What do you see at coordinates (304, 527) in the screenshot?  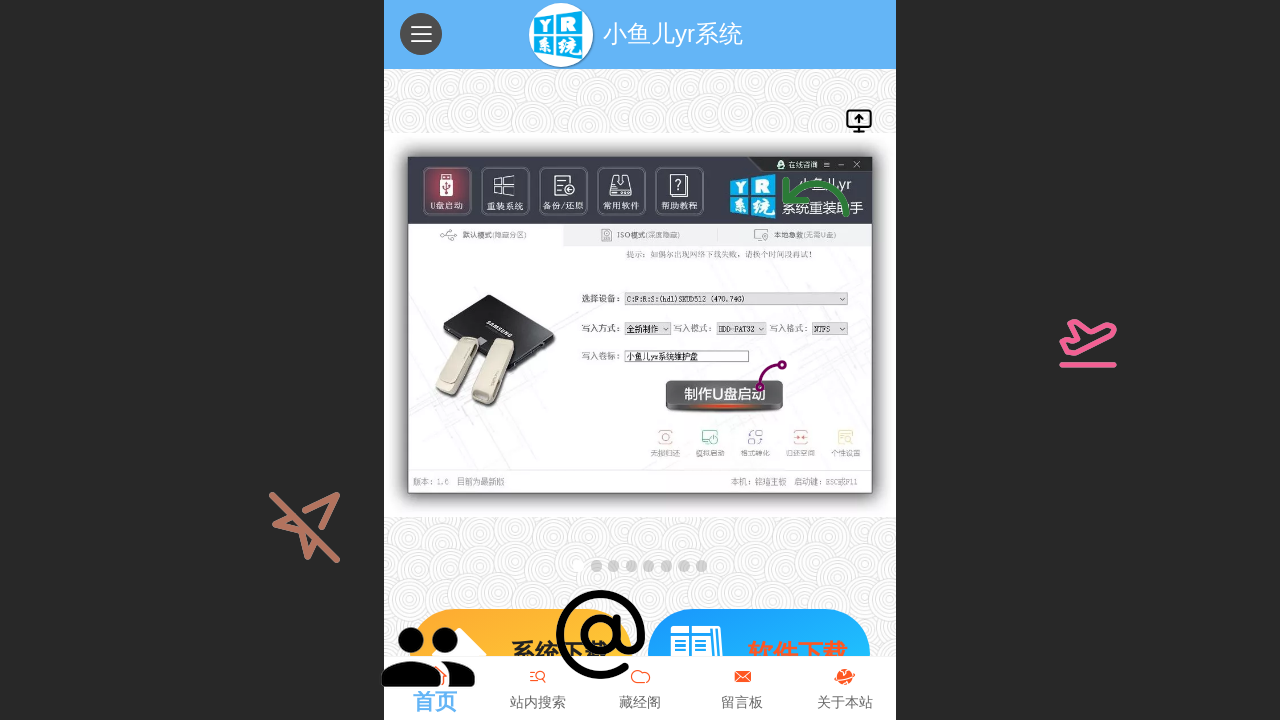 I see `navigation or GPS is currently disabled` at bounding box center [304, 527].